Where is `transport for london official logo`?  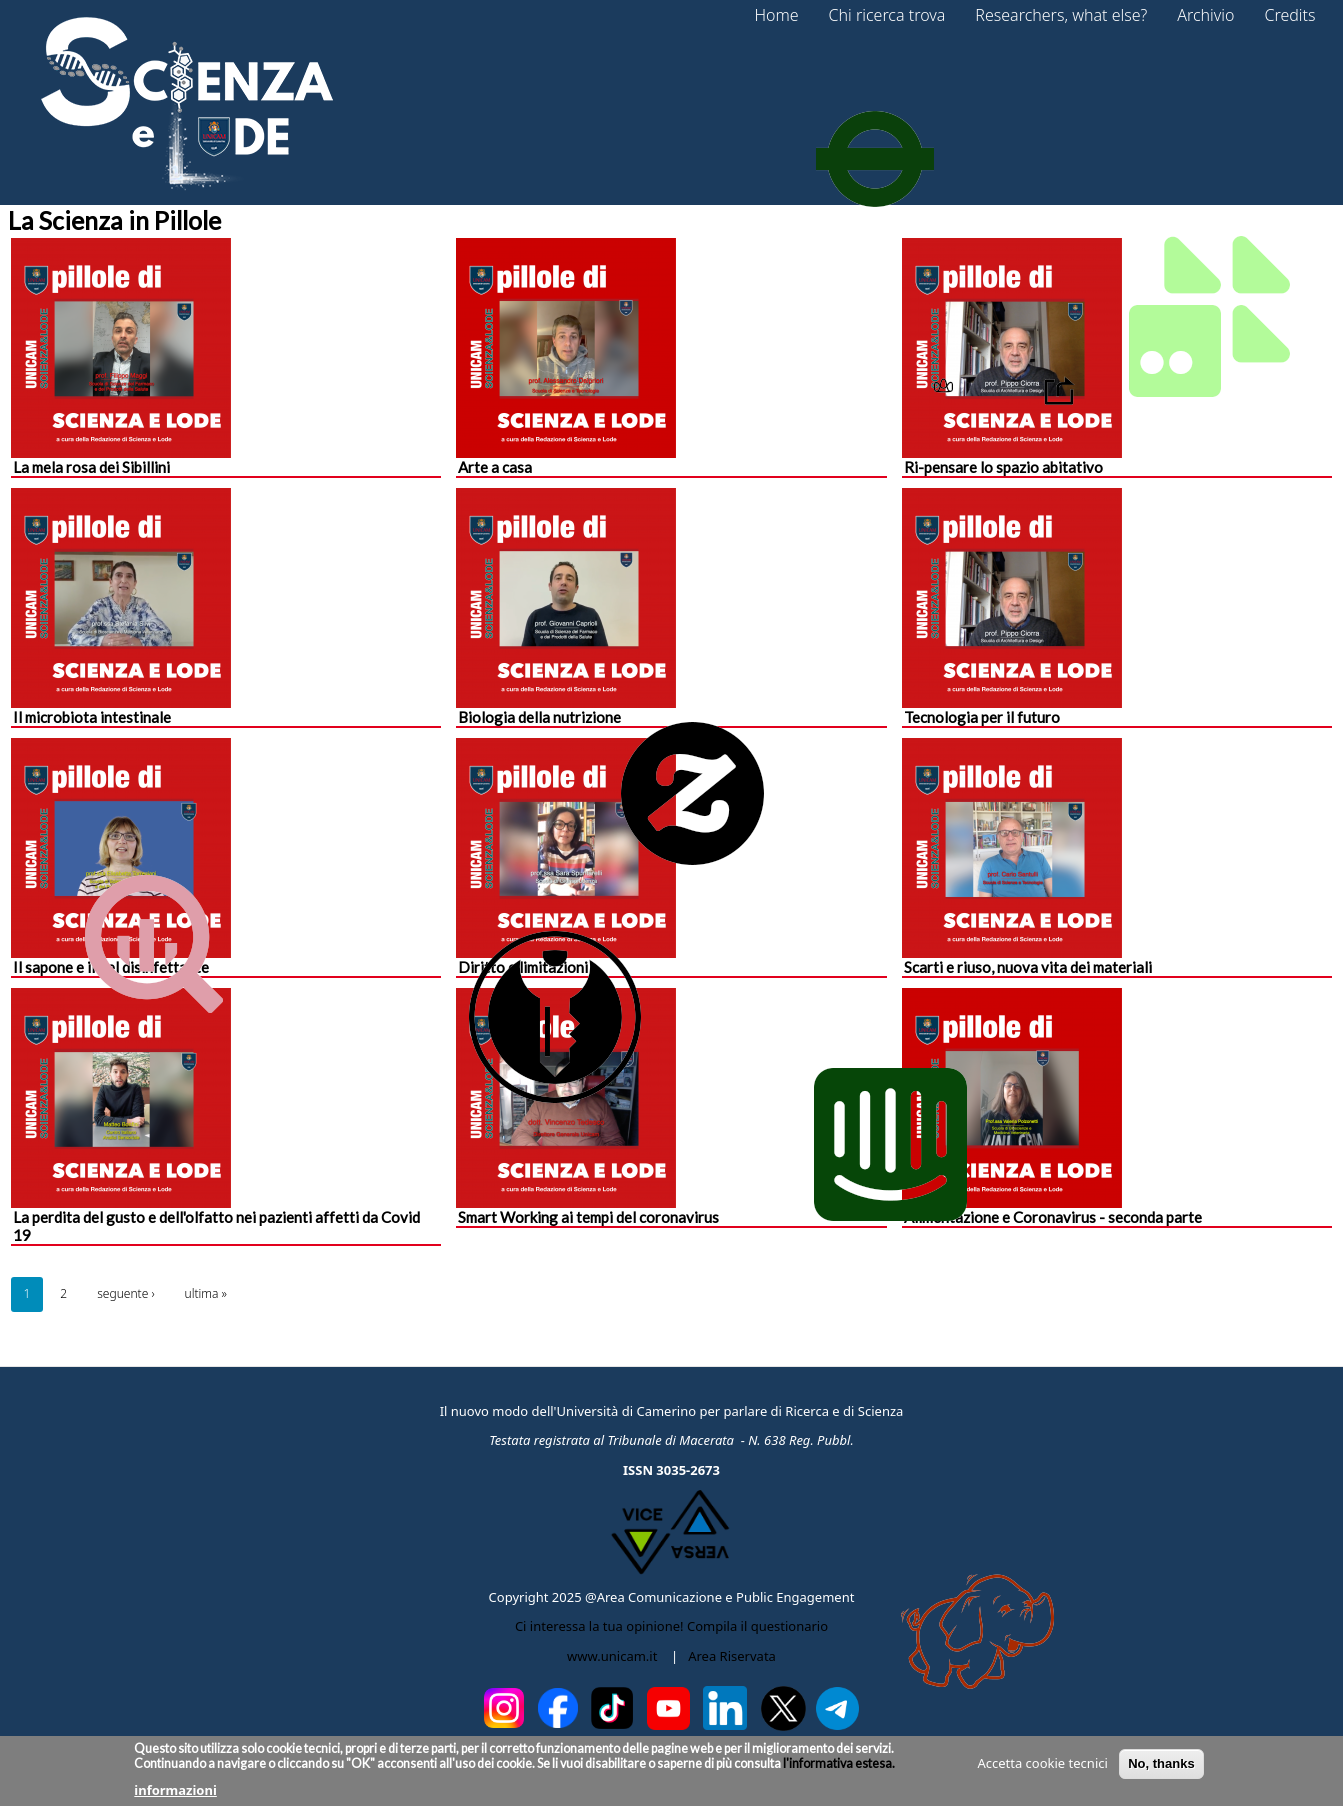 transport for london official logo is located at coordinates (875, 159).